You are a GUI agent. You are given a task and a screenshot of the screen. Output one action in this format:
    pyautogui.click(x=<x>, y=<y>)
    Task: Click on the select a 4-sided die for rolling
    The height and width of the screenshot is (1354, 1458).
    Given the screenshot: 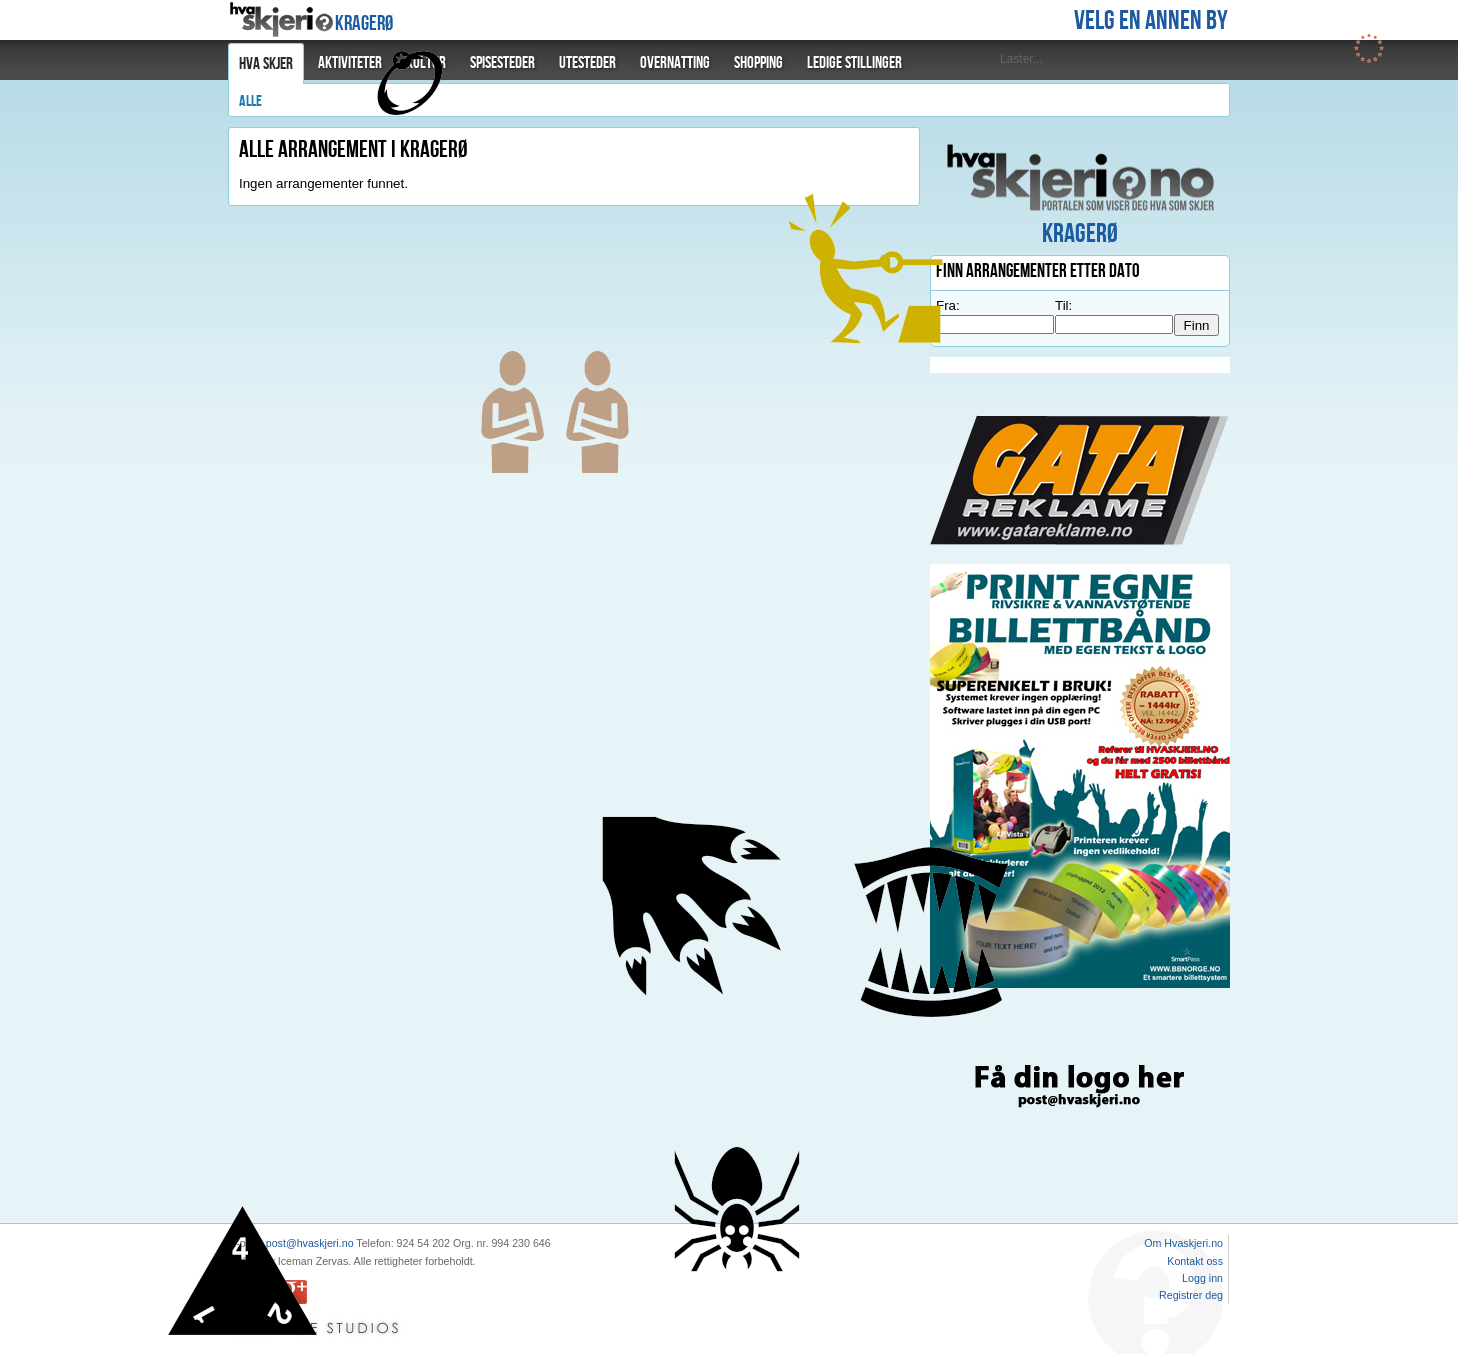 What is the action you would take?
    pyautogui.click(x=242, y=1270)
    